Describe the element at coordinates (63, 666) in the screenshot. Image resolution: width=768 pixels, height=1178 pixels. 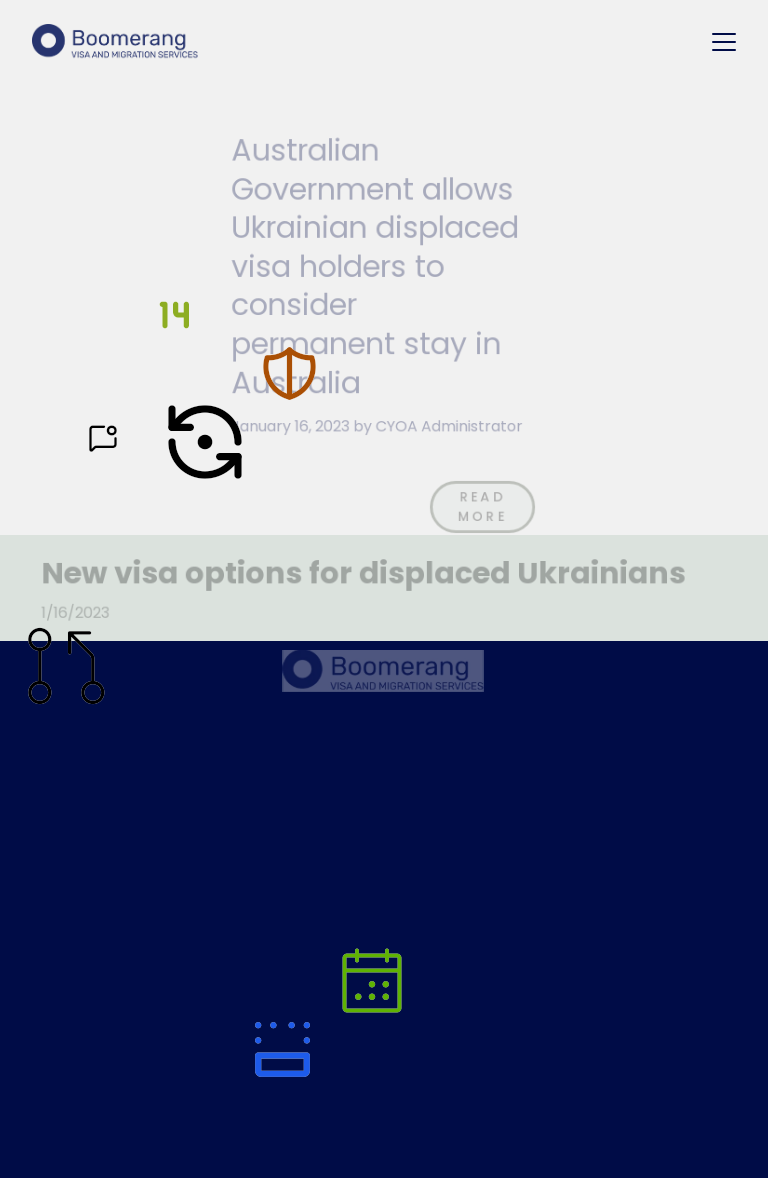
I see `create a new pull request` at that location.